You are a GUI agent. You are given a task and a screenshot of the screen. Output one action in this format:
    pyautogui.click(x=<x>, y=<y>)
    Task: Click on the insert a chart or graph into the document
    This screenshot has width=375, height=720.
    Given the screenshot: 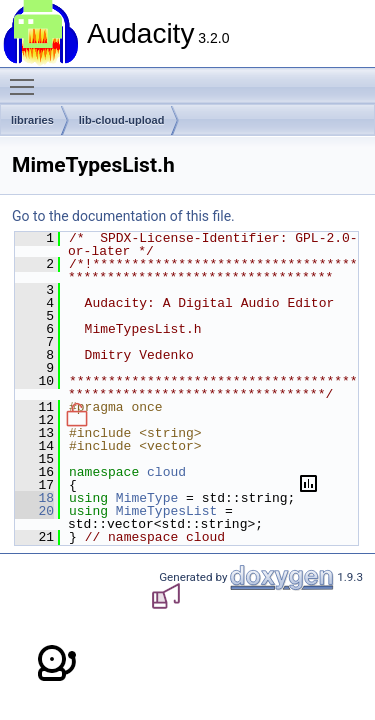 What is the action you would take?
    pyautogui.click(x=308, y=483)
    